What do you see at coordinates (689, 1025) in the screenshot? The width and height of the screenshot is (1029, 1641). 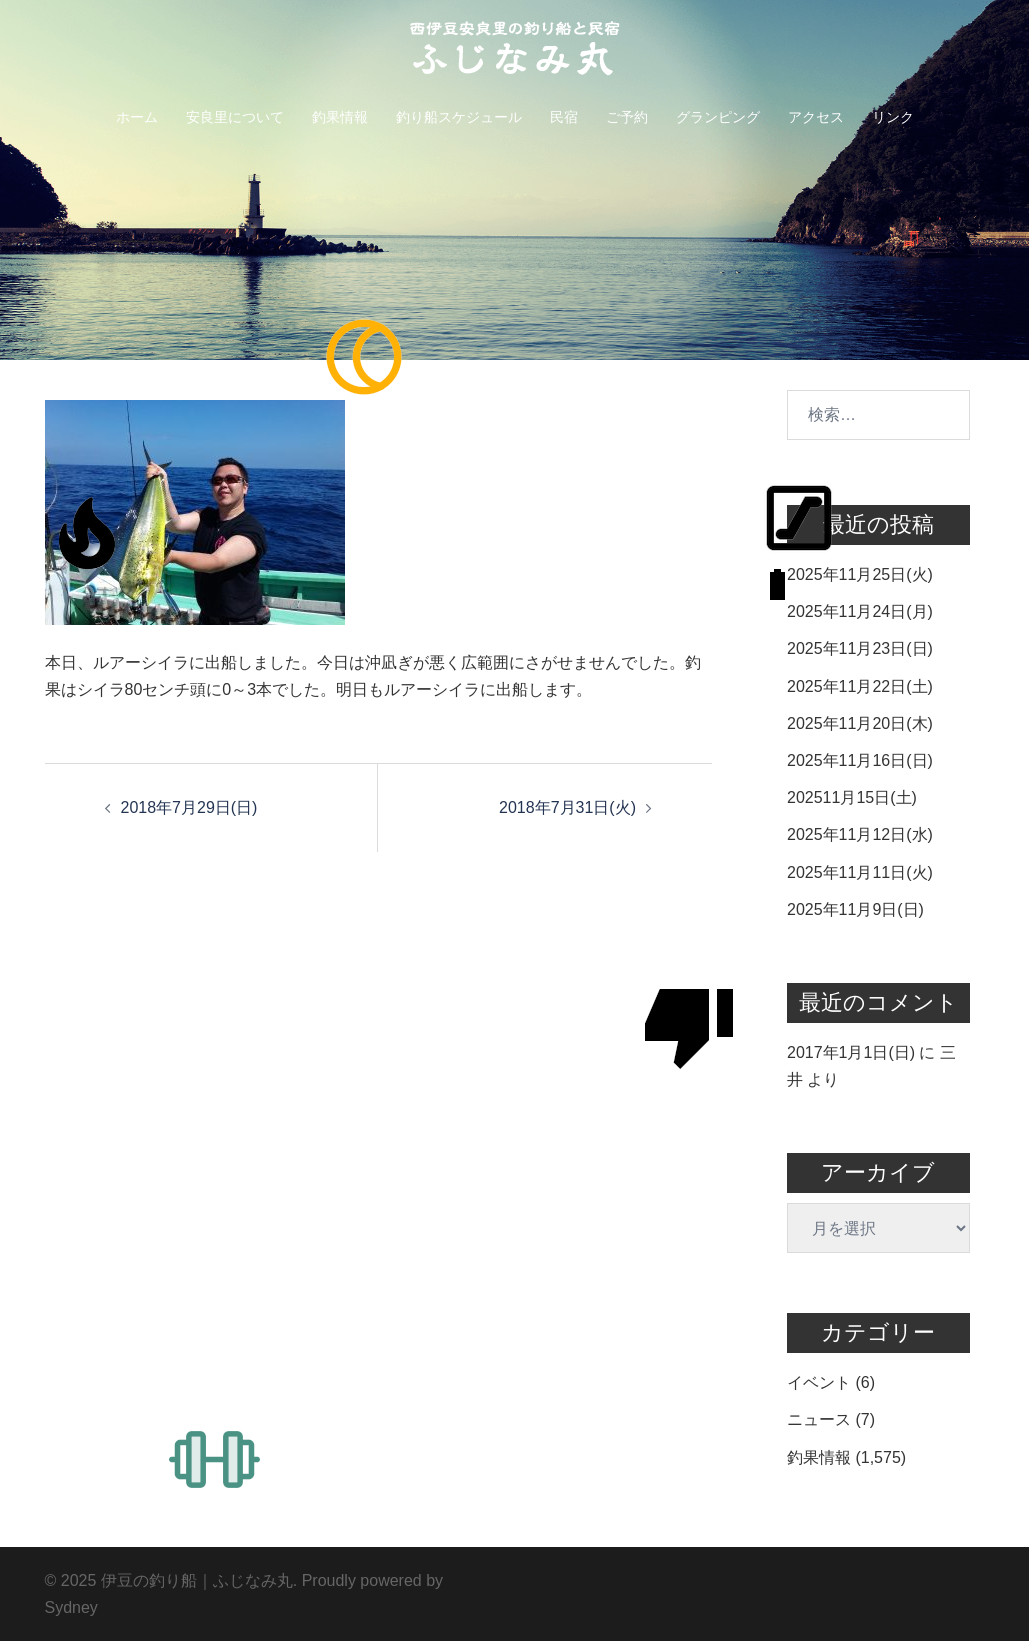 I see `dislike or downvote content` at bounding box center [689, 1025].